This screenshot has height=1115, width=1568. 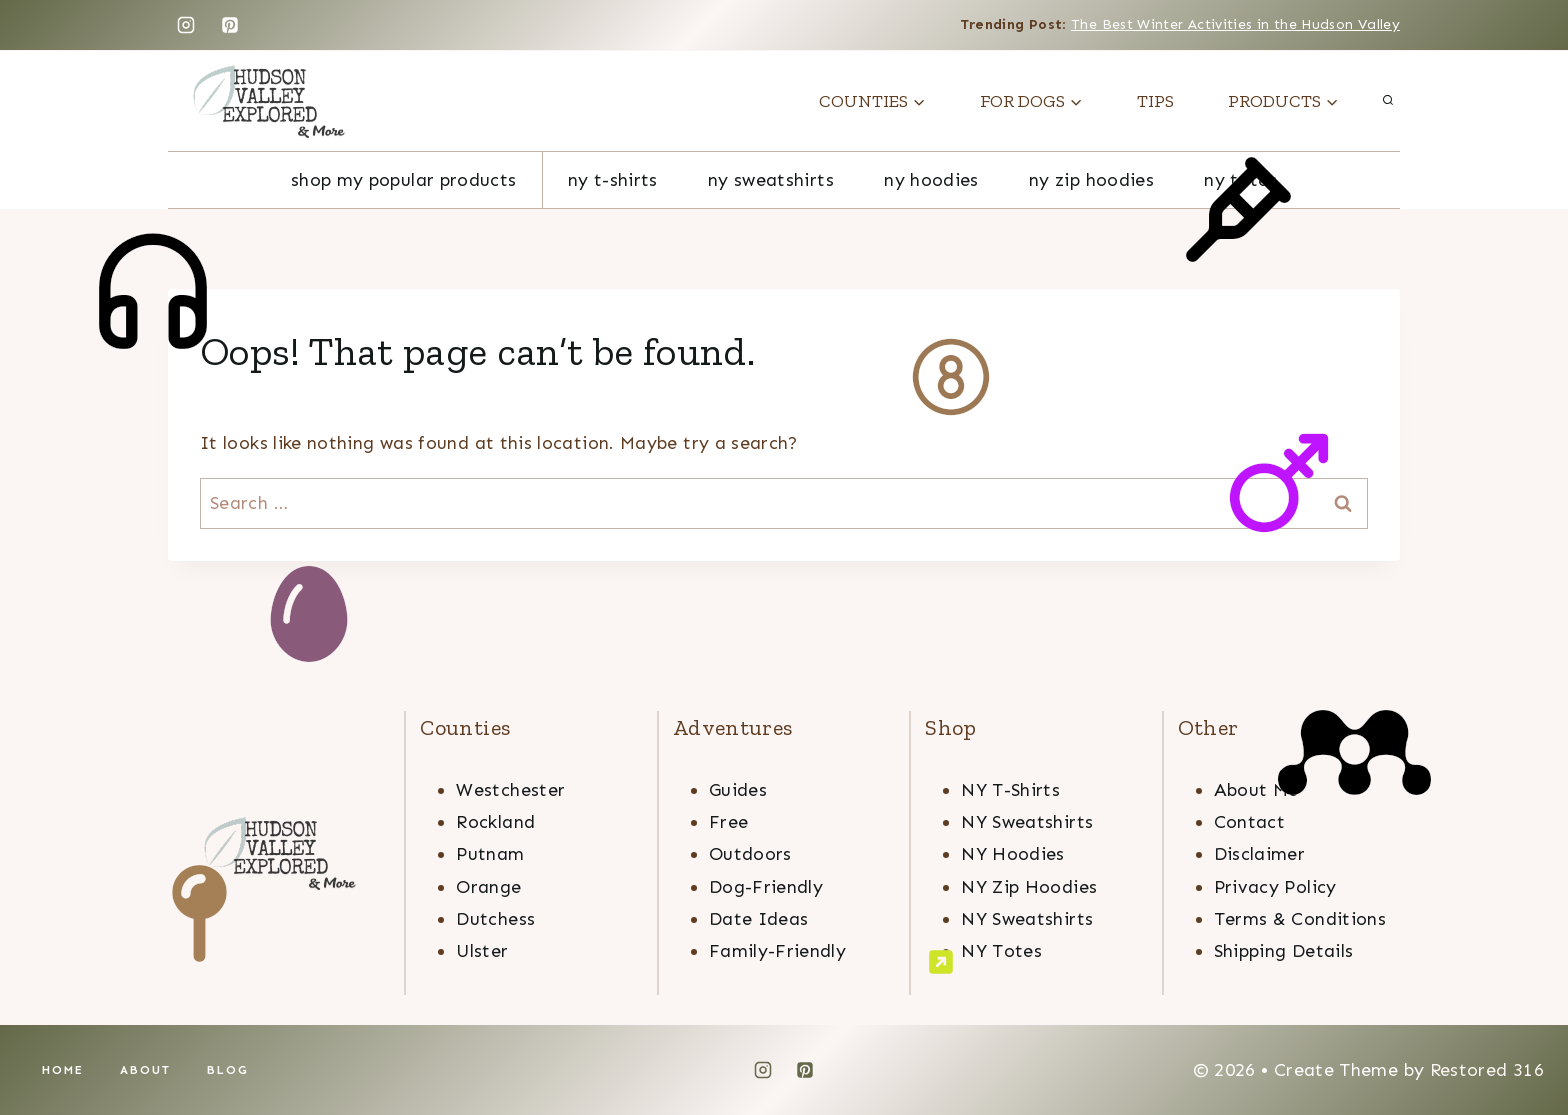 What do you see at coordinates (153, 295) in the screenshot?
I see `listen to audio or music` at bounding box center [153, 295].